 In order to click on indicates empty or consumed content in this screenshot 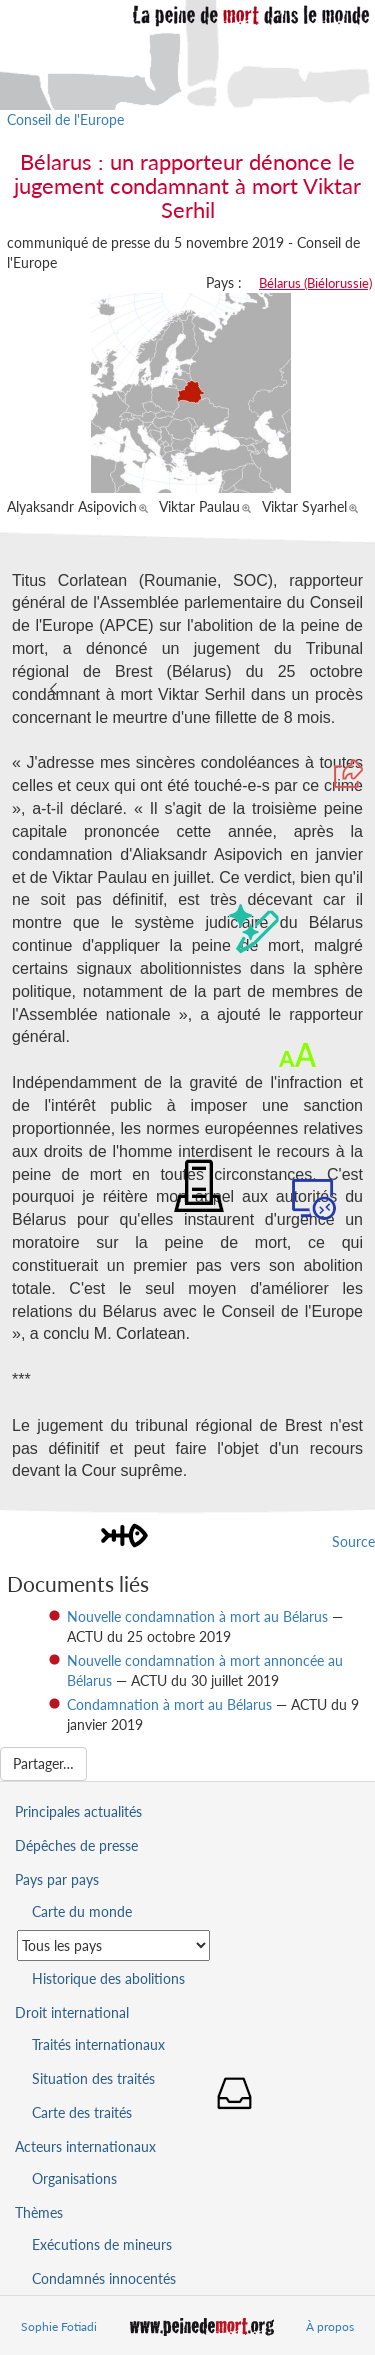, I will do `click(124, 1535)`.